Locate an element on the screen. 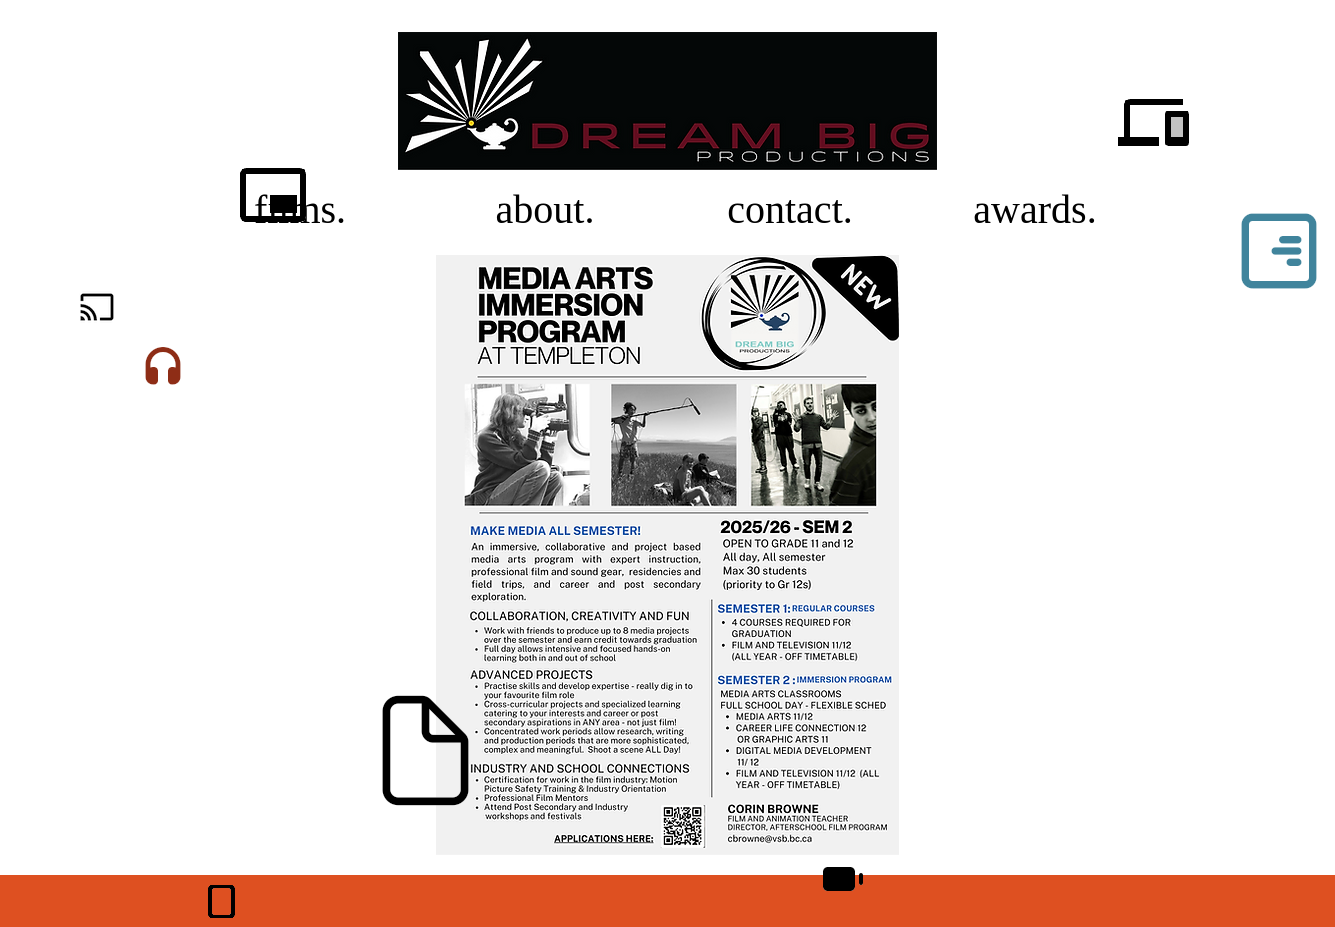 This screenshot has height=927, width=1335. listen to audio or music is located at coordinates (163, 367).